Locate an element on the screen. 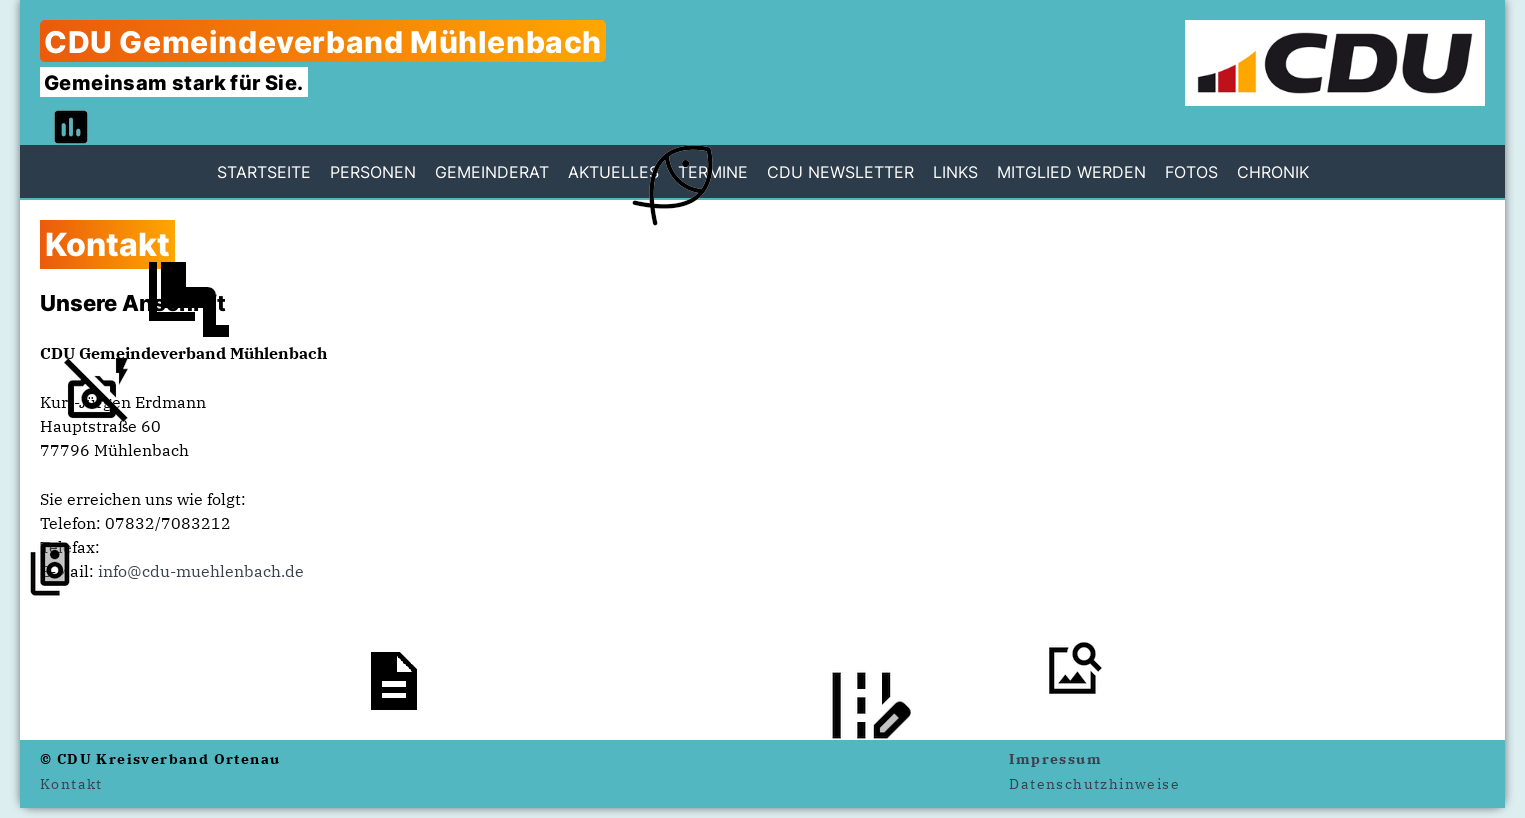  search by image or photo is located at coordinates (1075, 668).